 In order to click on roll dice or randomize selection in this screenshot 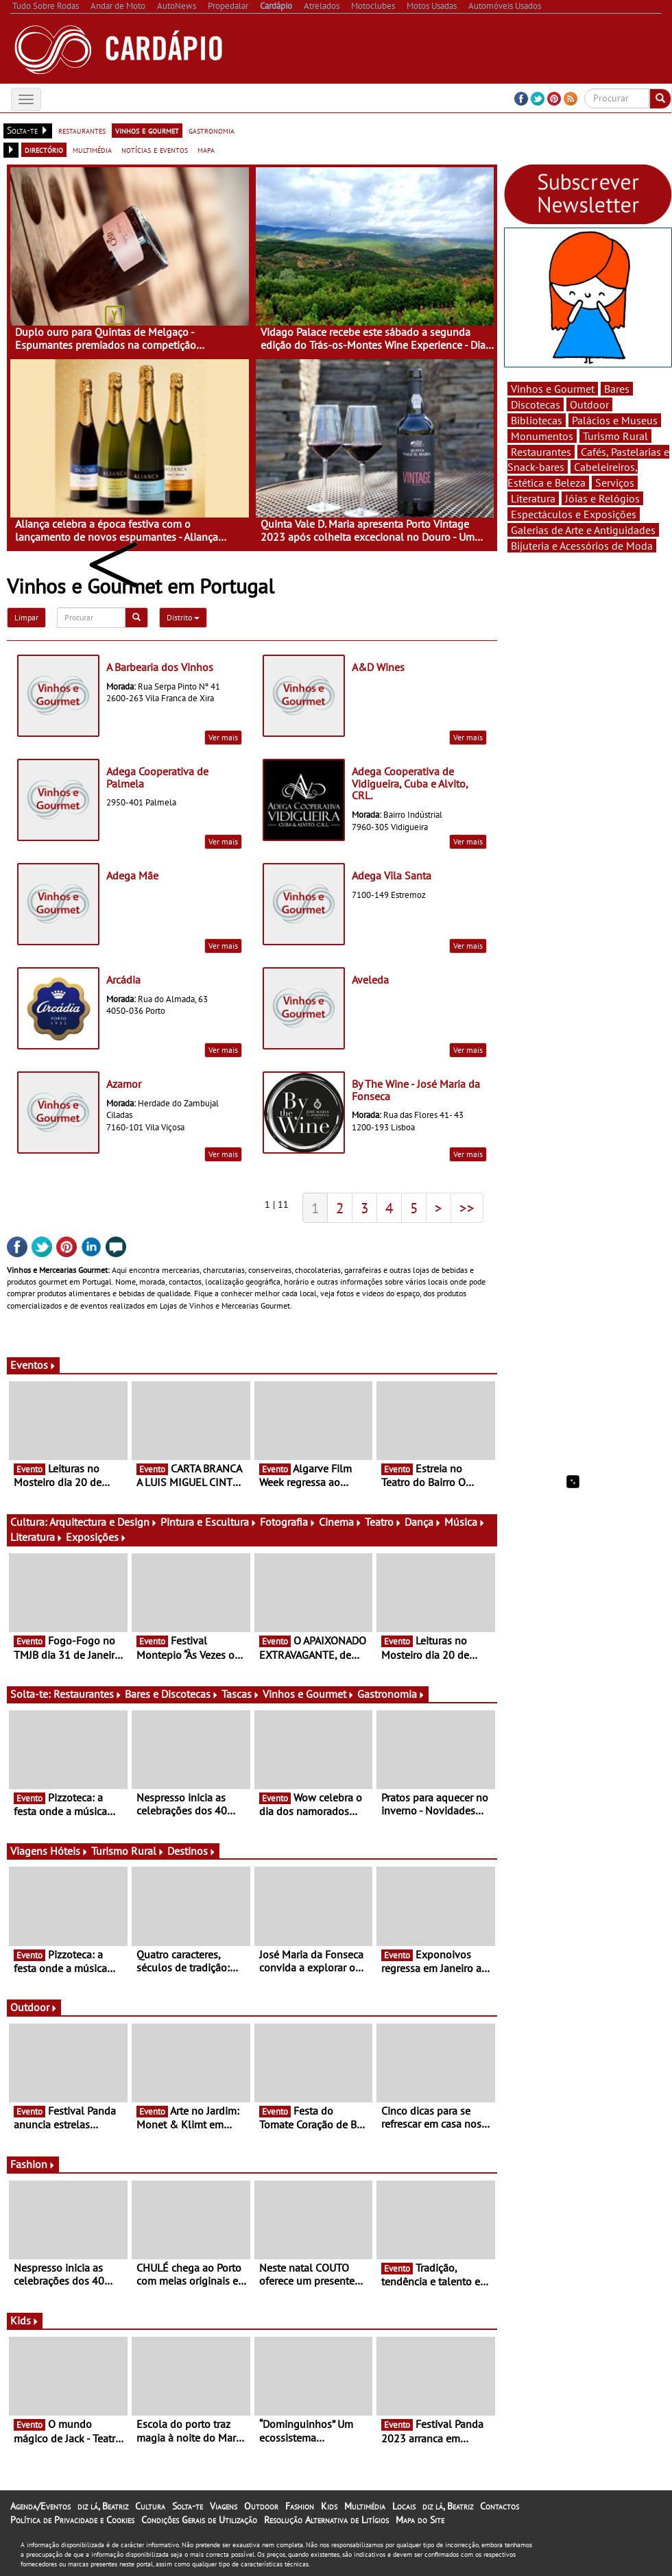, I will do `click(573, 1481)`.